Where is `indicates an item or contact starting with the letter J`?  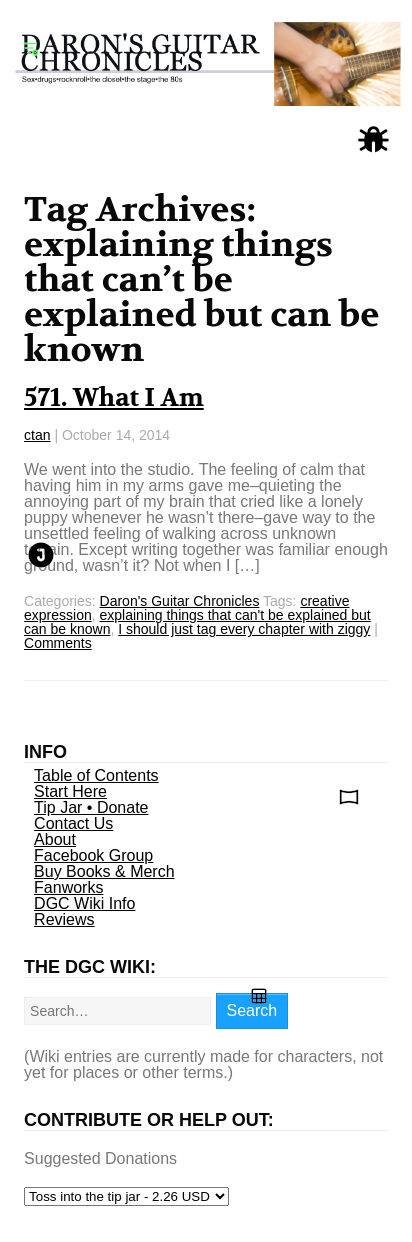 indicates an item or contact starting with the letter J is located at coordinates (41, 555).